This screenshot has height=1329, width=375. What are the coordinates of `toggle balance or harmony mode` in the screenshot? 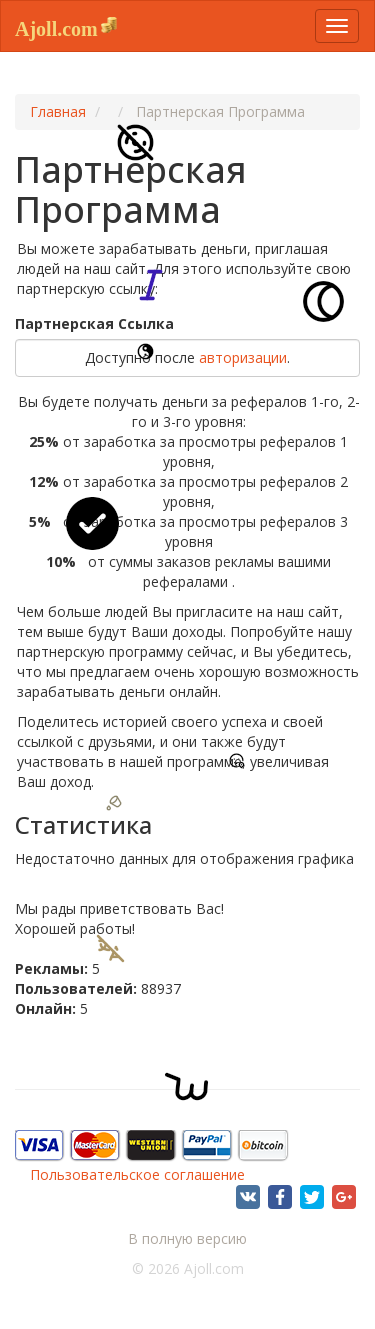 It's located at (145, 351).